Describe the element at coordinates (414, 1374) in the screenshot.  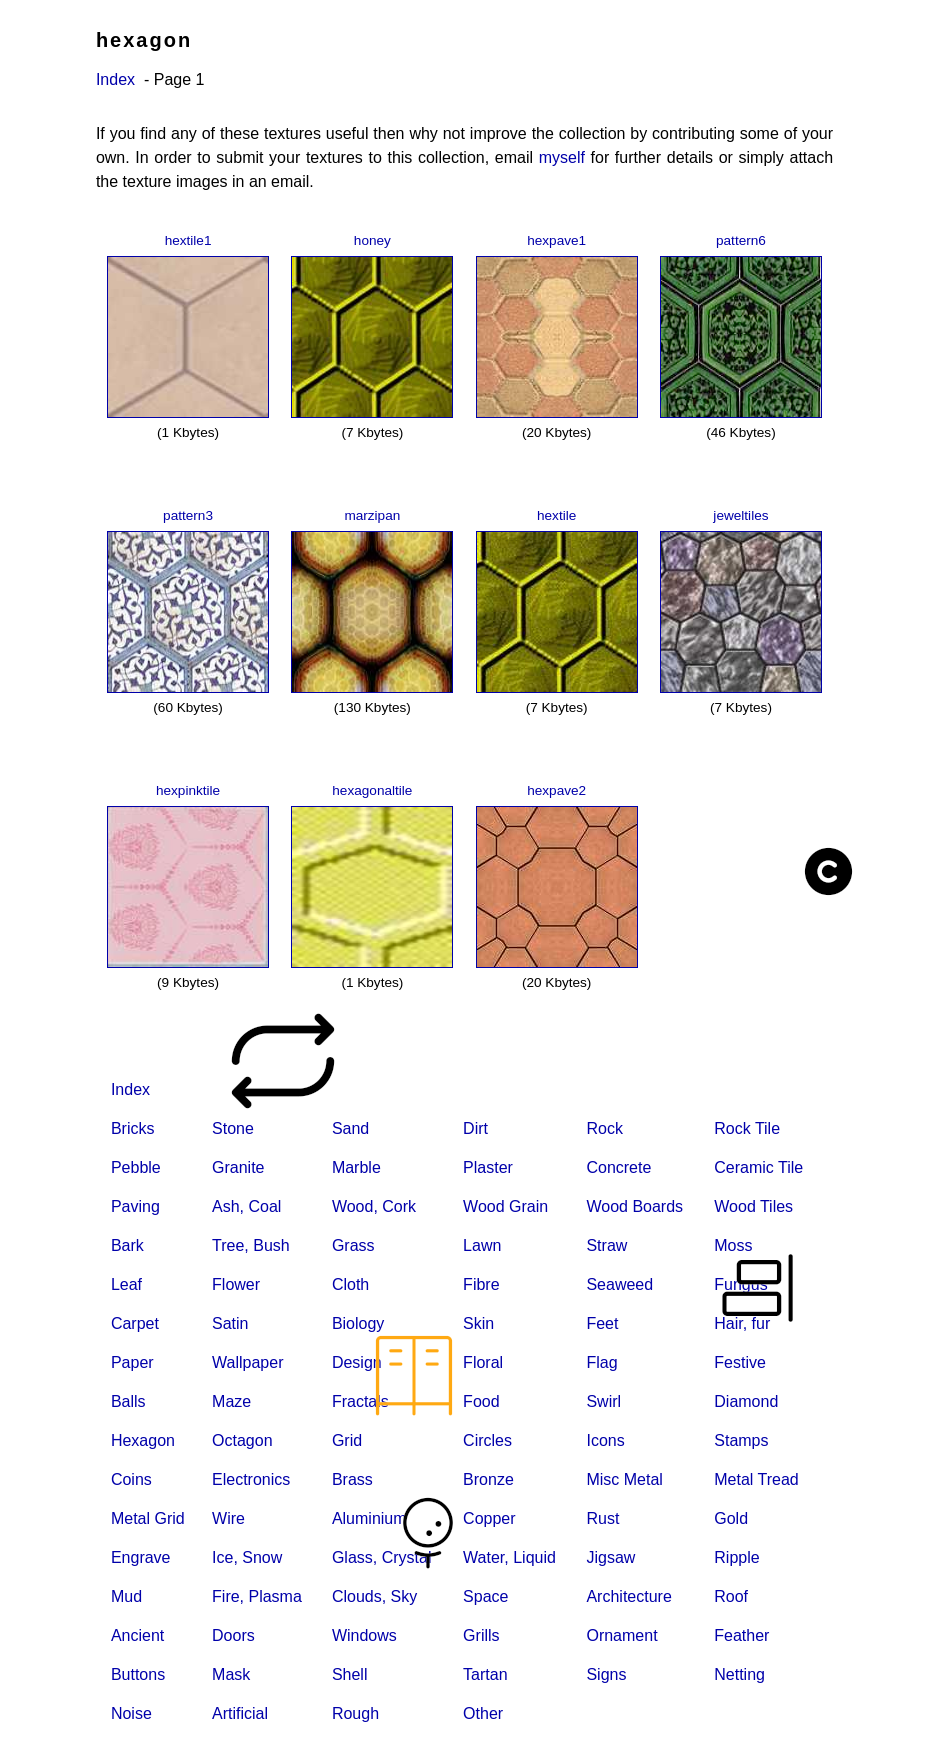
I see `access storage lockers` at that location.